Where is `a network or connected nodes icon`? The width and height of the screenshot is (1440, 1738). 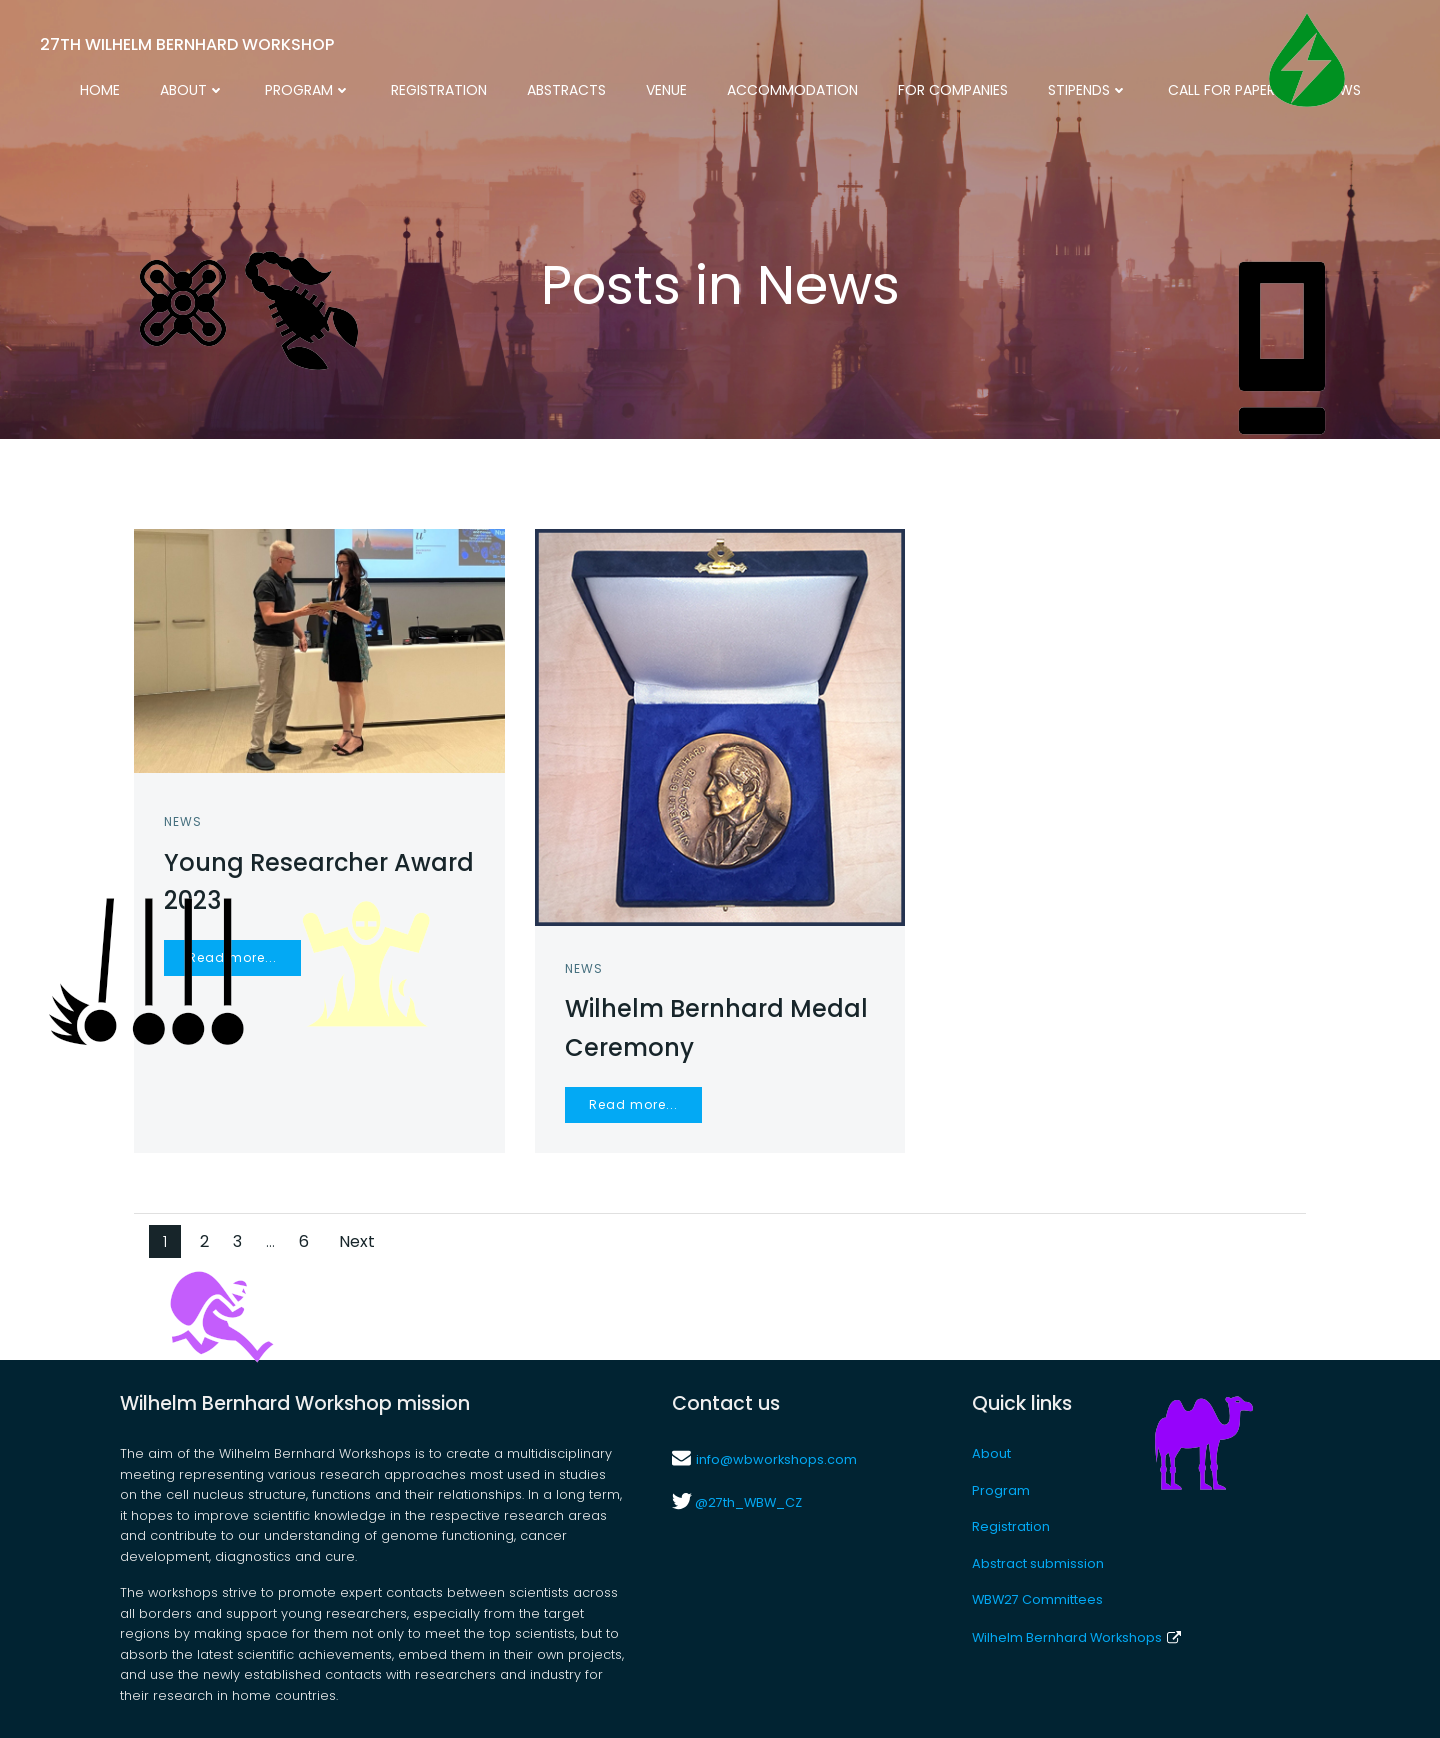 a network or connected nodes icon is located at coordinates (183, 303).